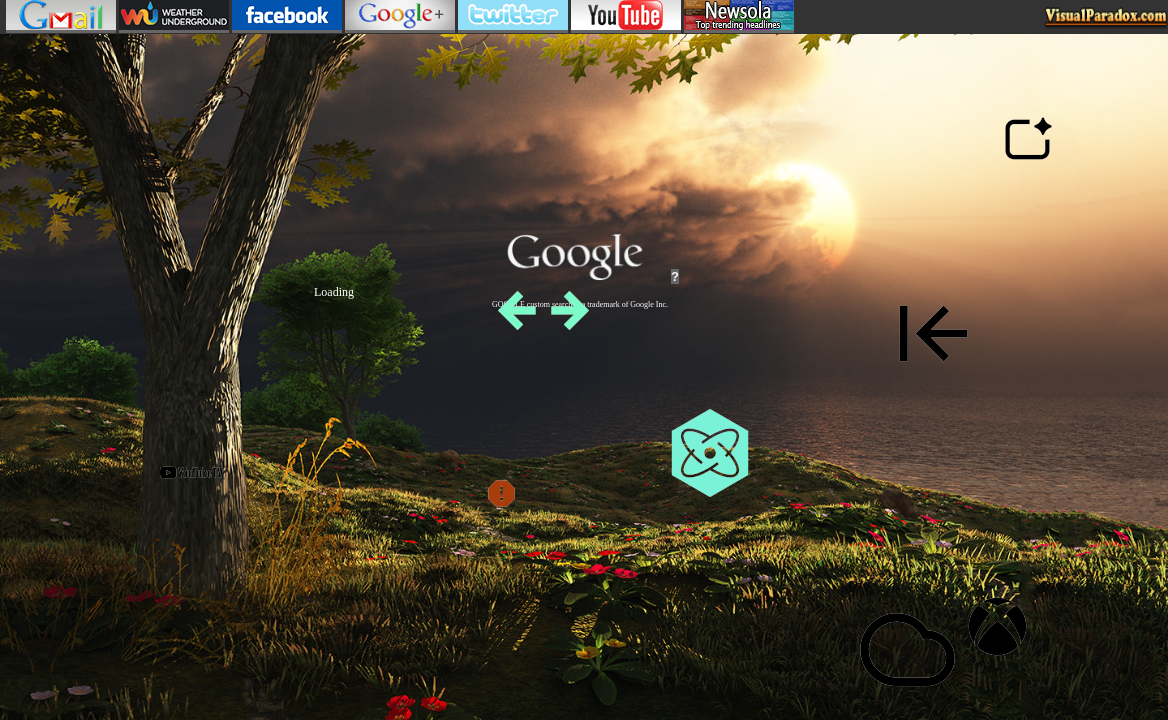 This screenshot has width=1168, height=720. I want to click on preact javascript library logo, so click(710, 453).